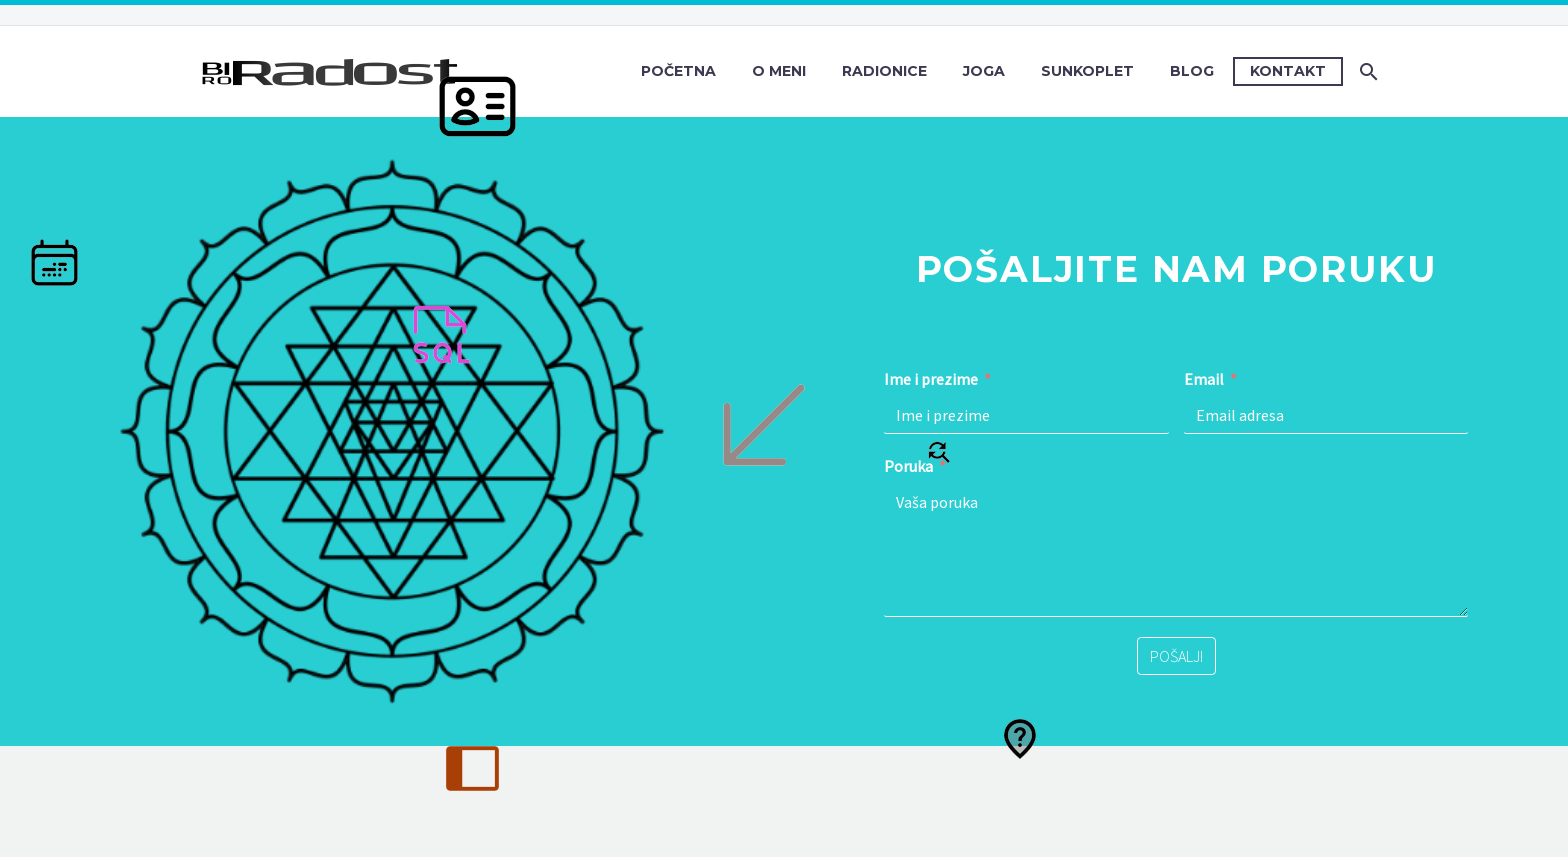 The width and height of the screenshot is (1568, 857). Describe the element at coordinates (1020, 739) in the screenshot. I see `unknown or unidentified location` at that location.